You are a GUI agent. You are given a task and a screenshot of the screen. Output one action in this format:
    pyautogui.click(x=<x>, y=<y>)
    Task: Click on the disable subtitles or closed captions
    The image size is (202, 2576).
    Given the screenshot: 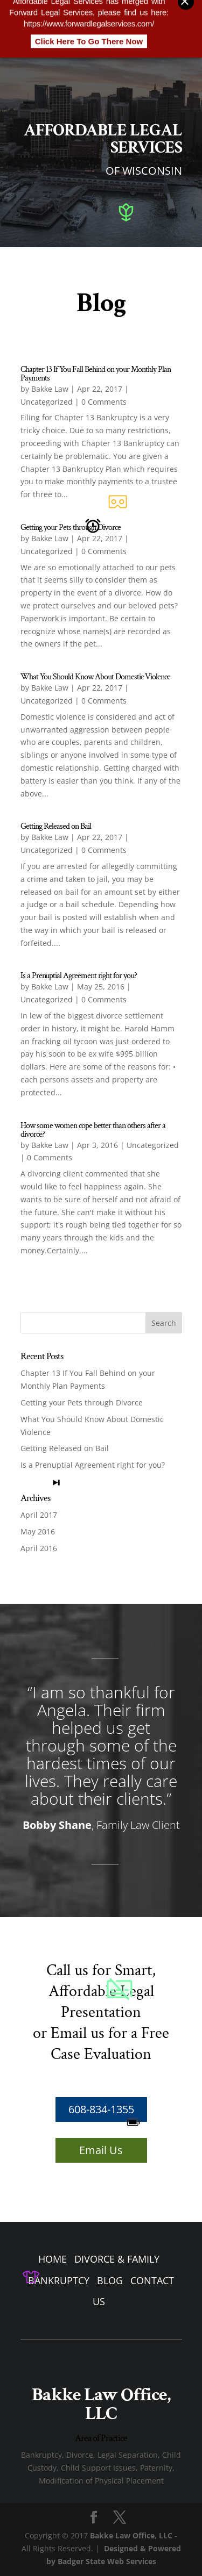 What is the action you would take?
    pyautogui.click(x=120, y=1989)
    